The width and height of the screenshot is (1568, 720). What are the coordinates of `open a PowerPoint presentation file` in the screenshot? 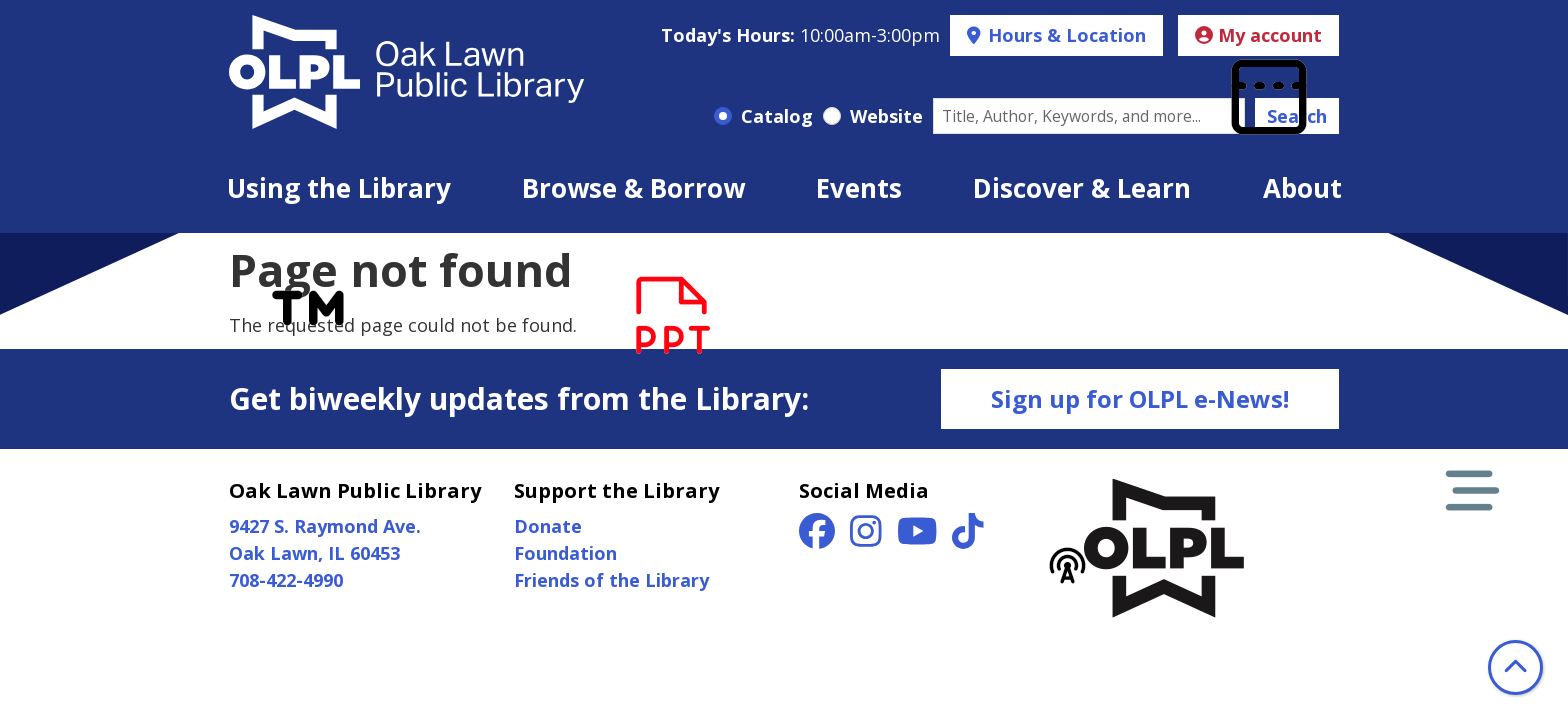 It's located at (671, 318).